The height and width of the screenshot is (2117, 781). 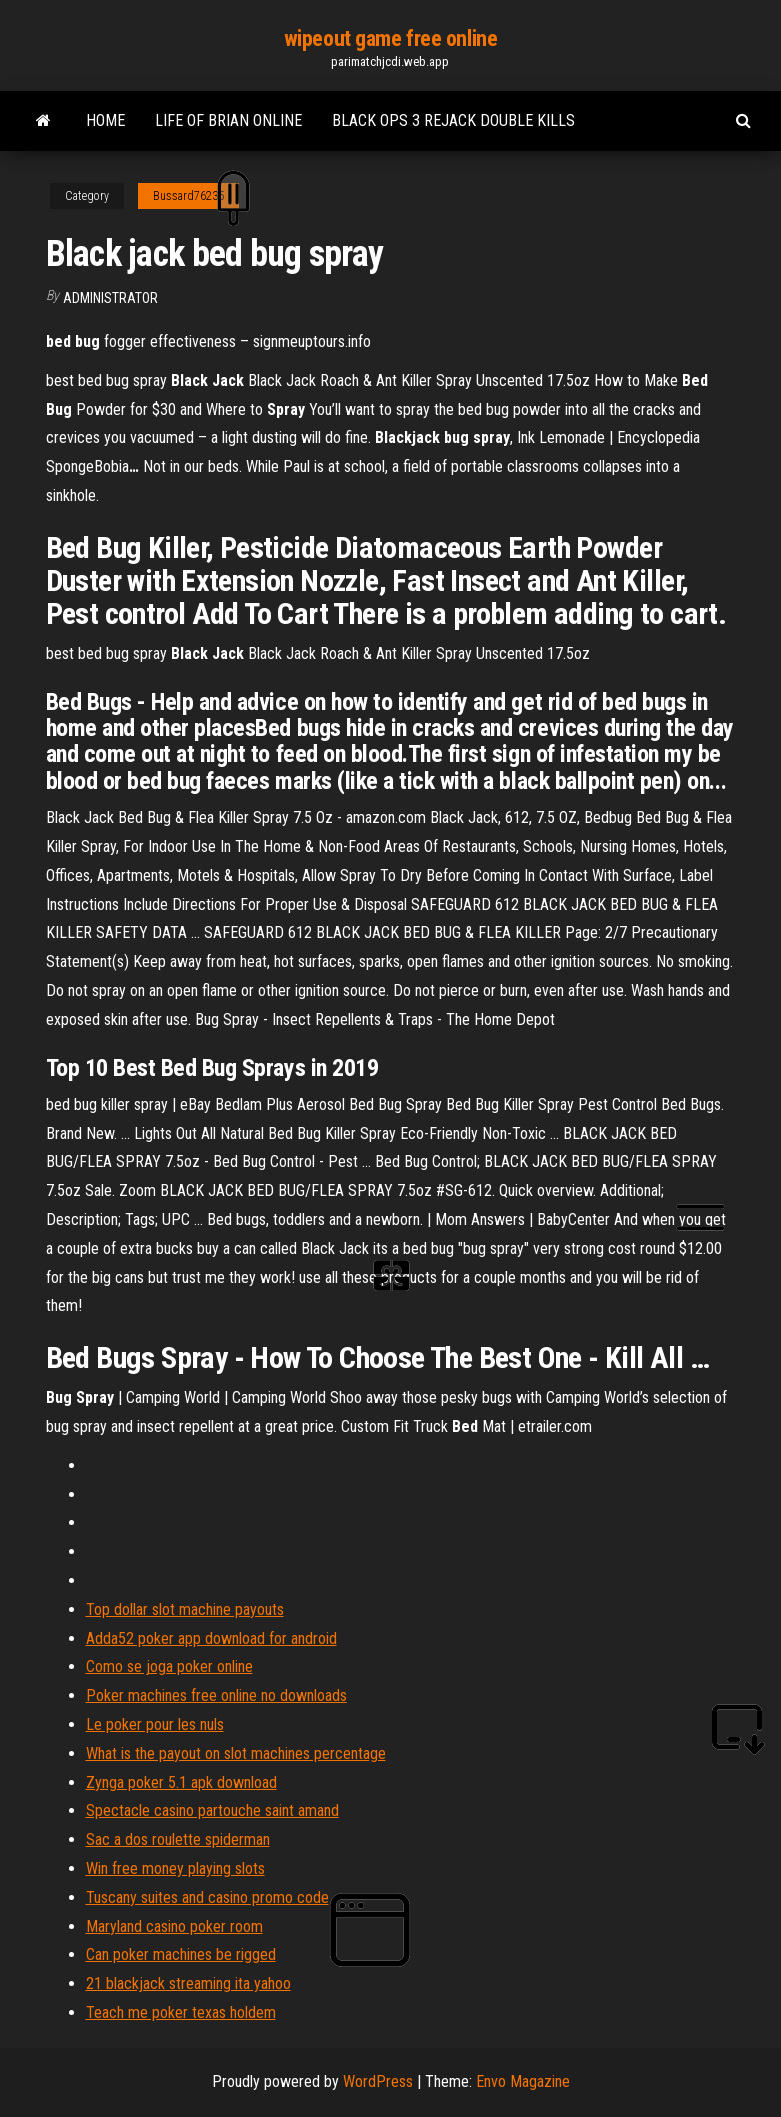 What do you see at coordinates (391, 1275) in the screenshot?
I see `view or redeem a gift` at bounding box center [391, 1275].